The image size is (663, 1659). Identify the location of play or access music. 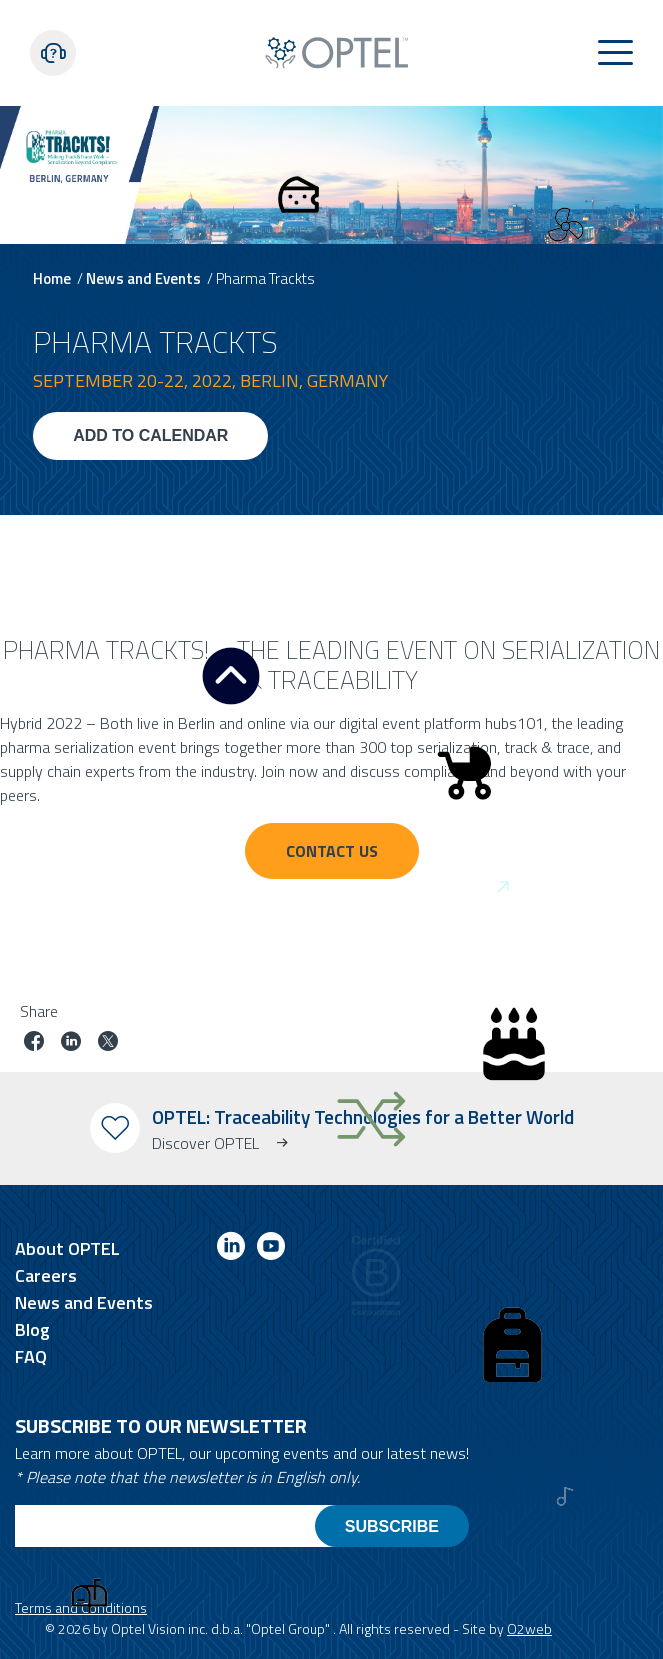
(565, 1496).